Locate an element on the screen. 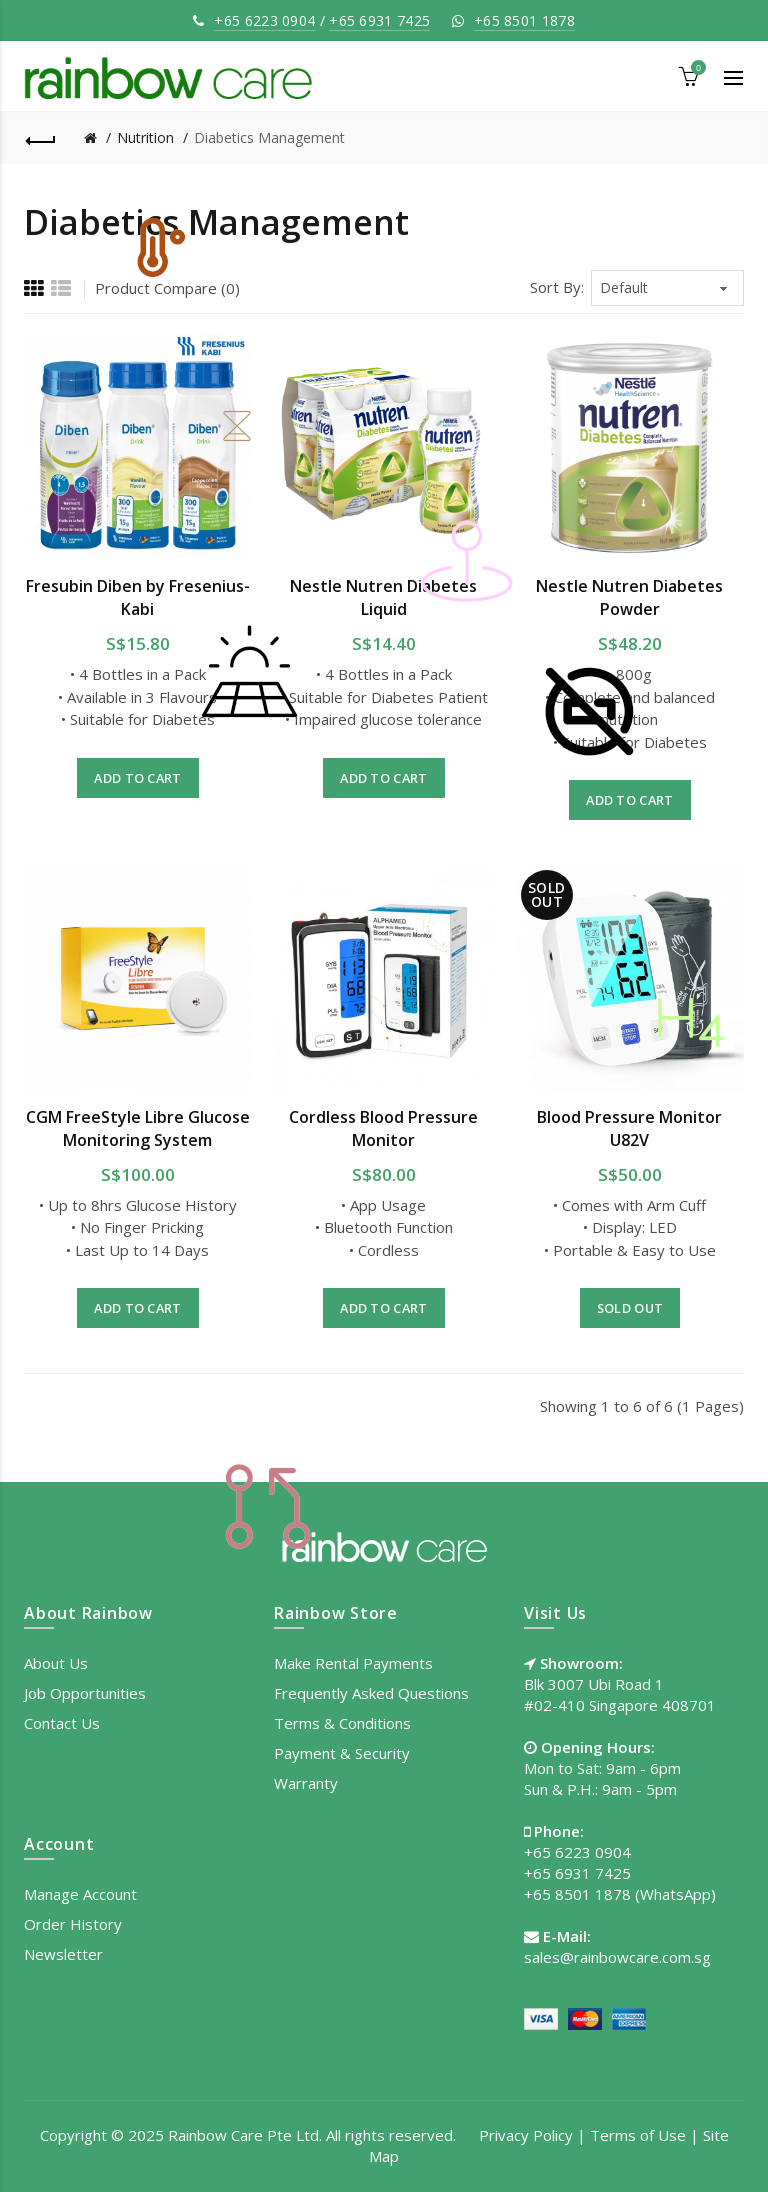  access solar energy settings is located at coordinates (249, 676).